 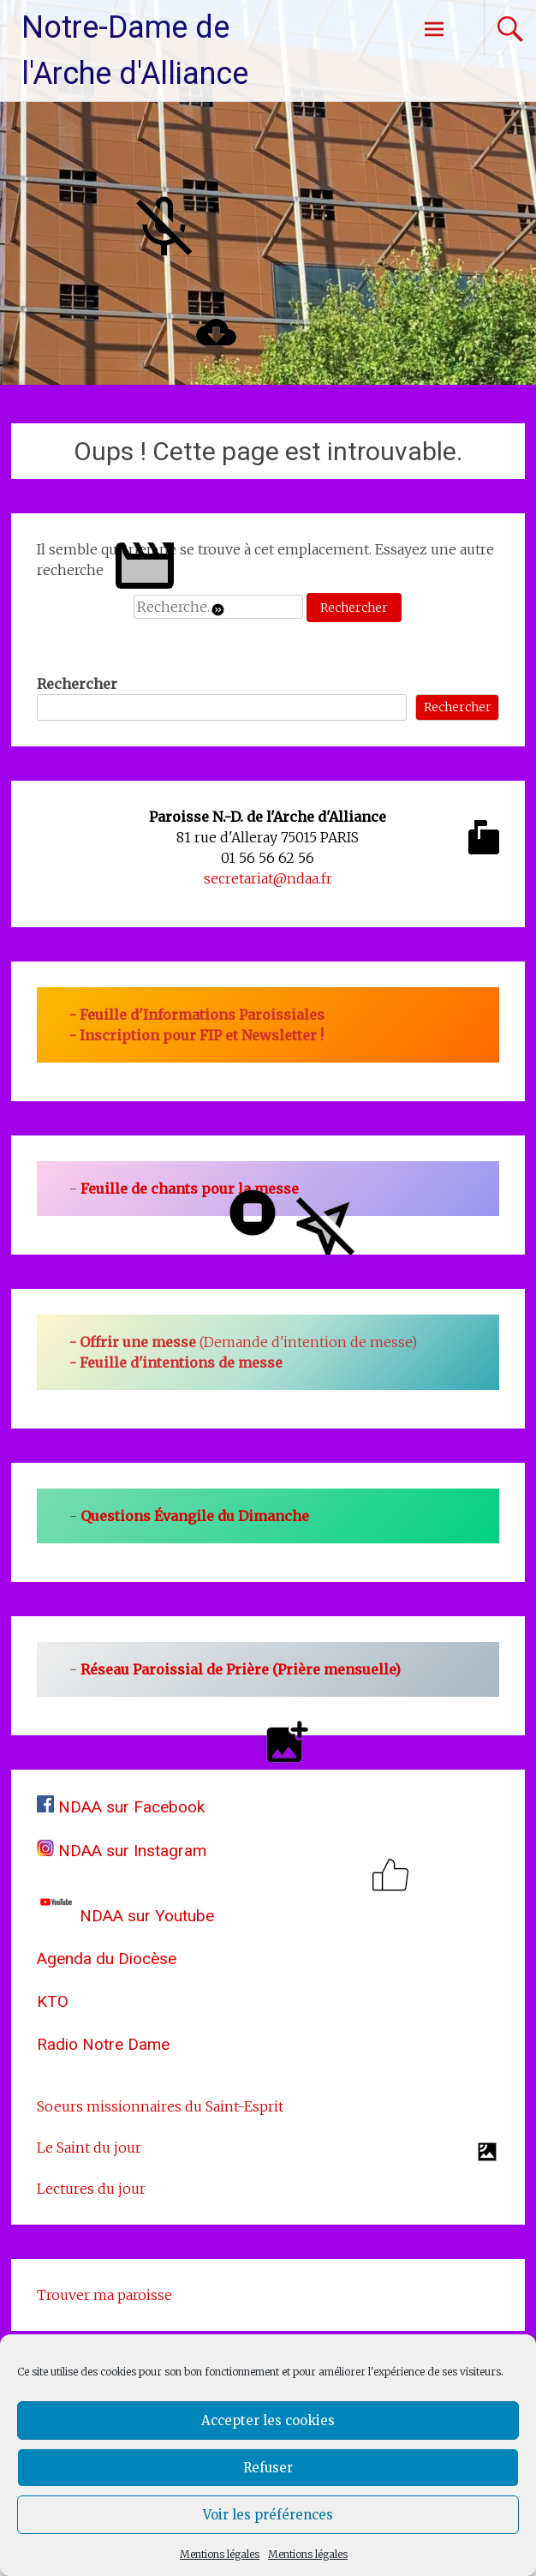 What do you see at coordinates (145, 566) in the screenshot?
I see `create a new video project` at bounding box center [145, 566].